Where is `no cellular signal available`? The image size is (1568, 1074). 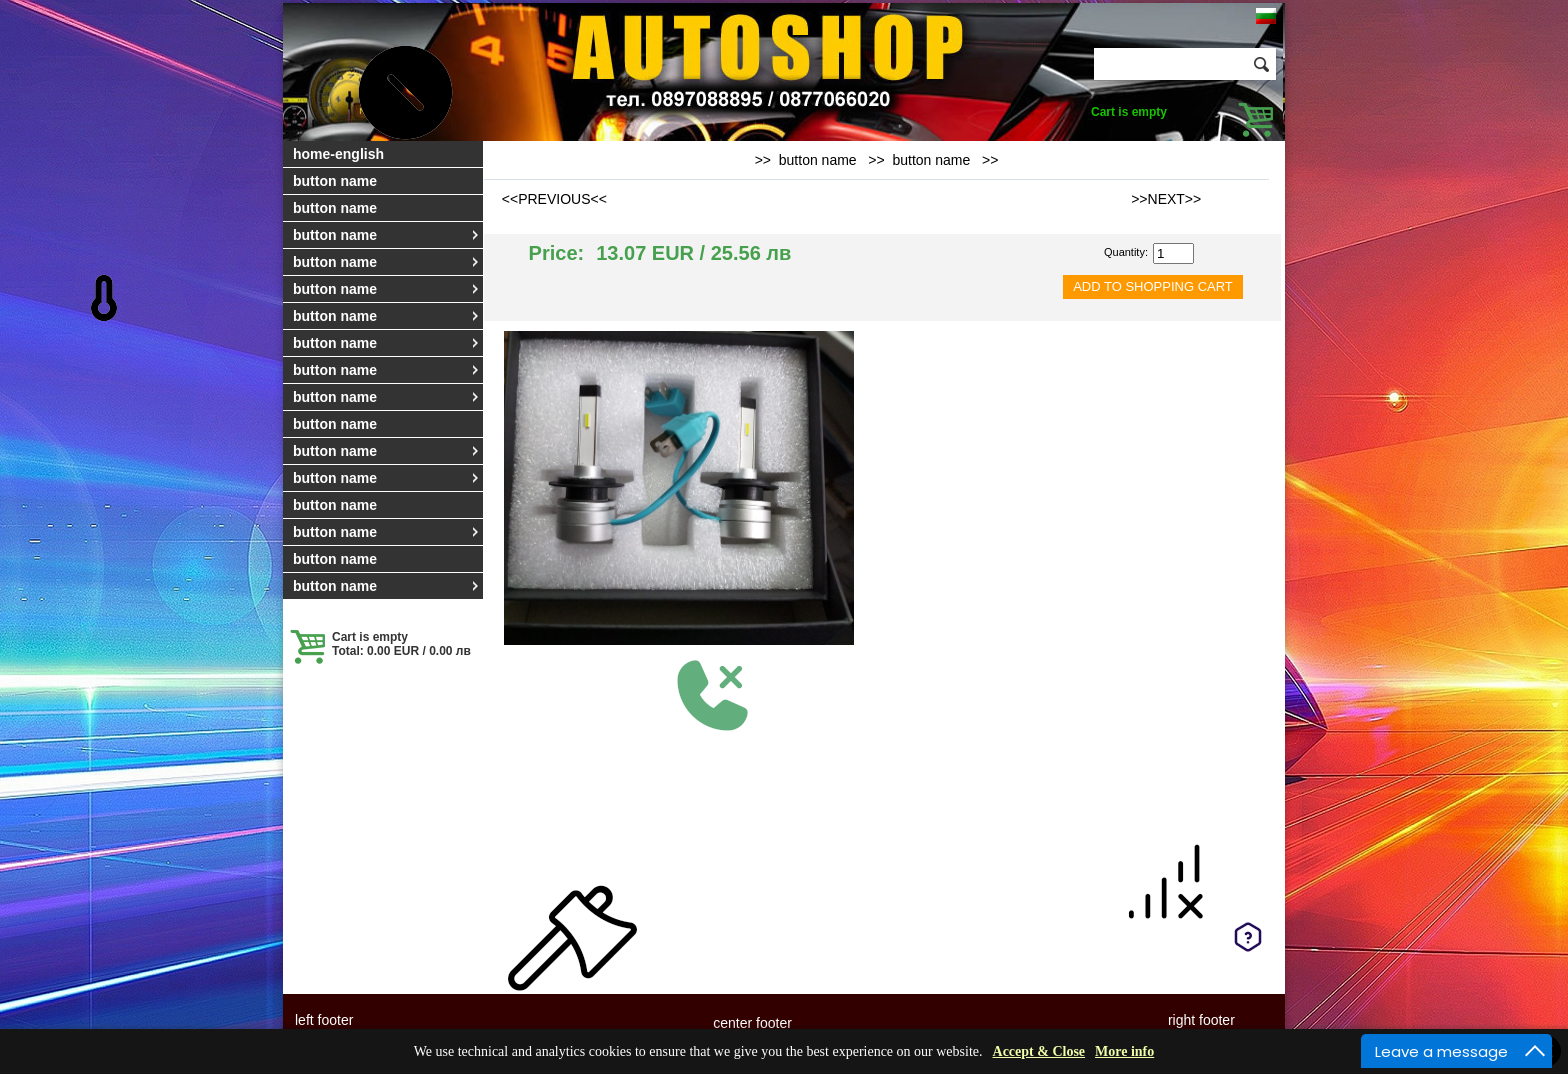
no cellular signal available is located at coordinates (1167, 886).